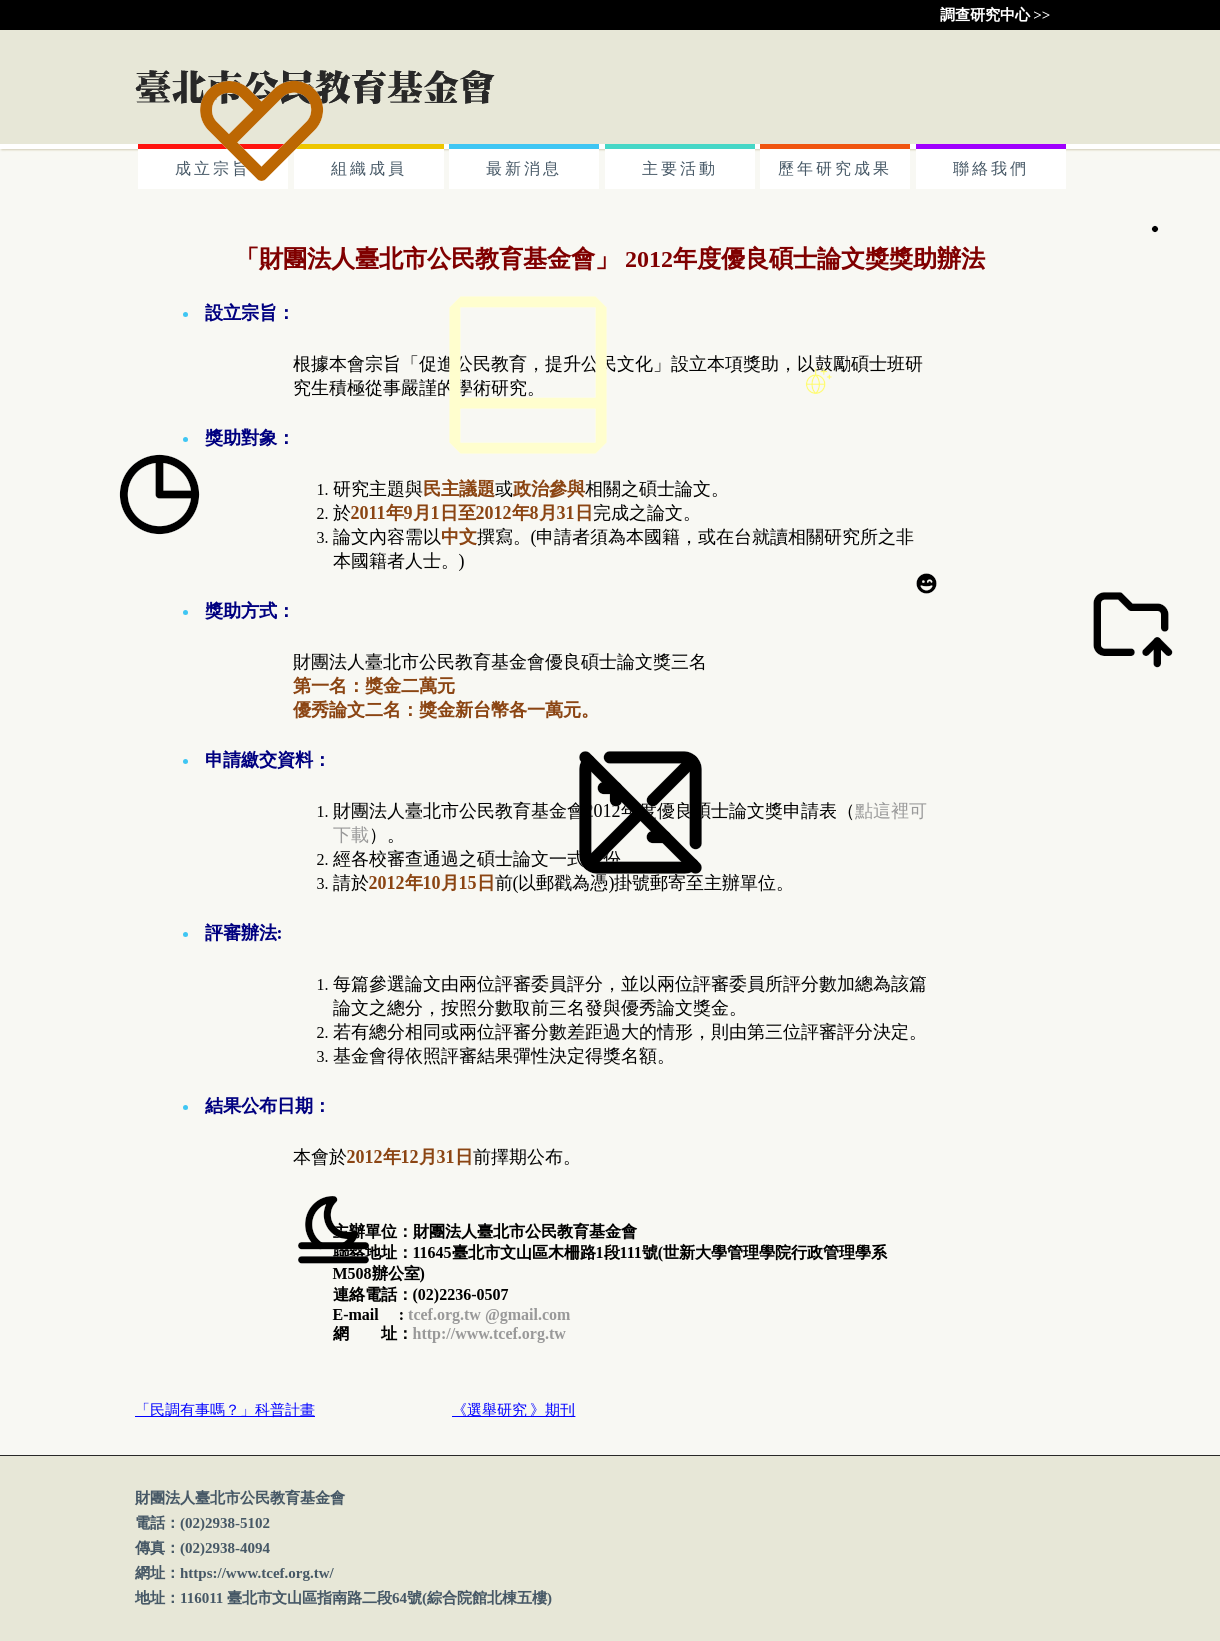 Image resolution: width=1220 pixels, height=1641 pixels. I want to click on indicates an unread notification or new item, so click(1155, 229).